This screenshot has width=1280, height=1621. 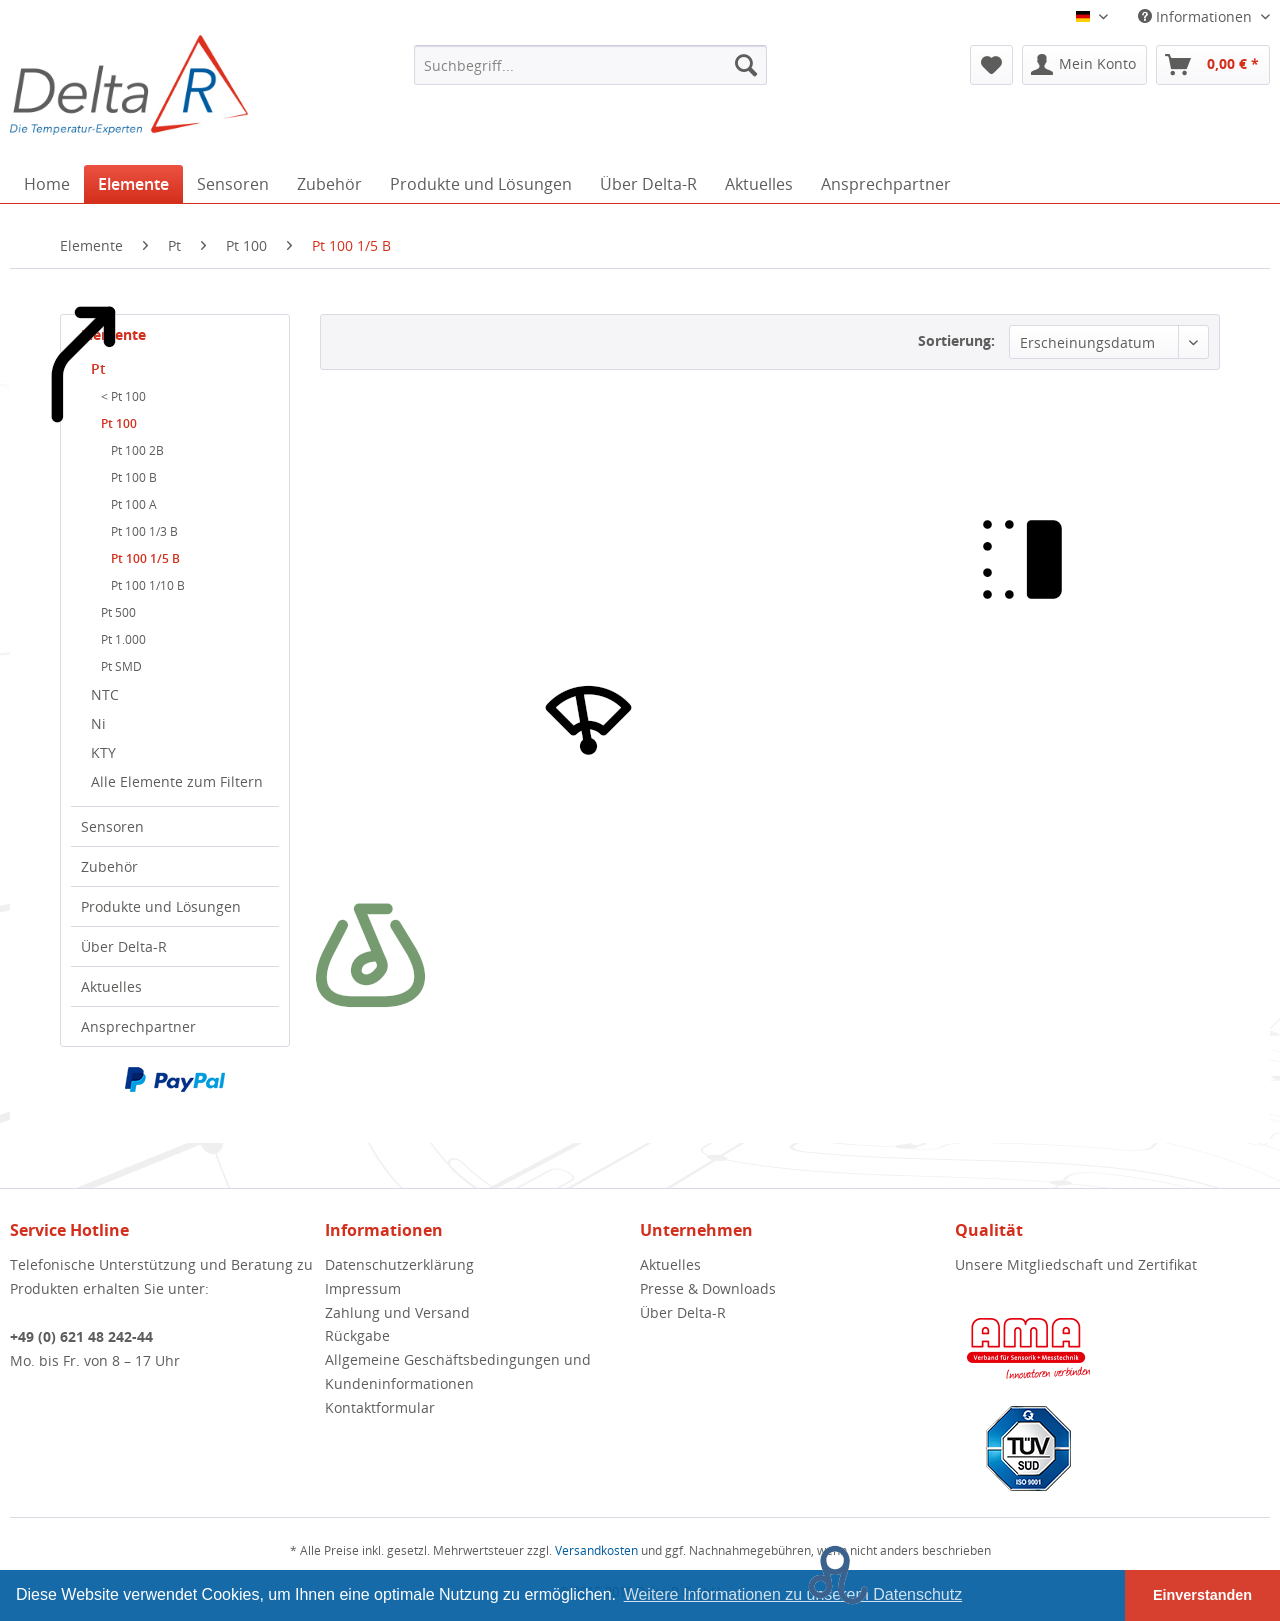 What do you see at coordinates (370, 952) in the screenshot?
I see `open bandlab music creation app` at bounding box center [370, 952].